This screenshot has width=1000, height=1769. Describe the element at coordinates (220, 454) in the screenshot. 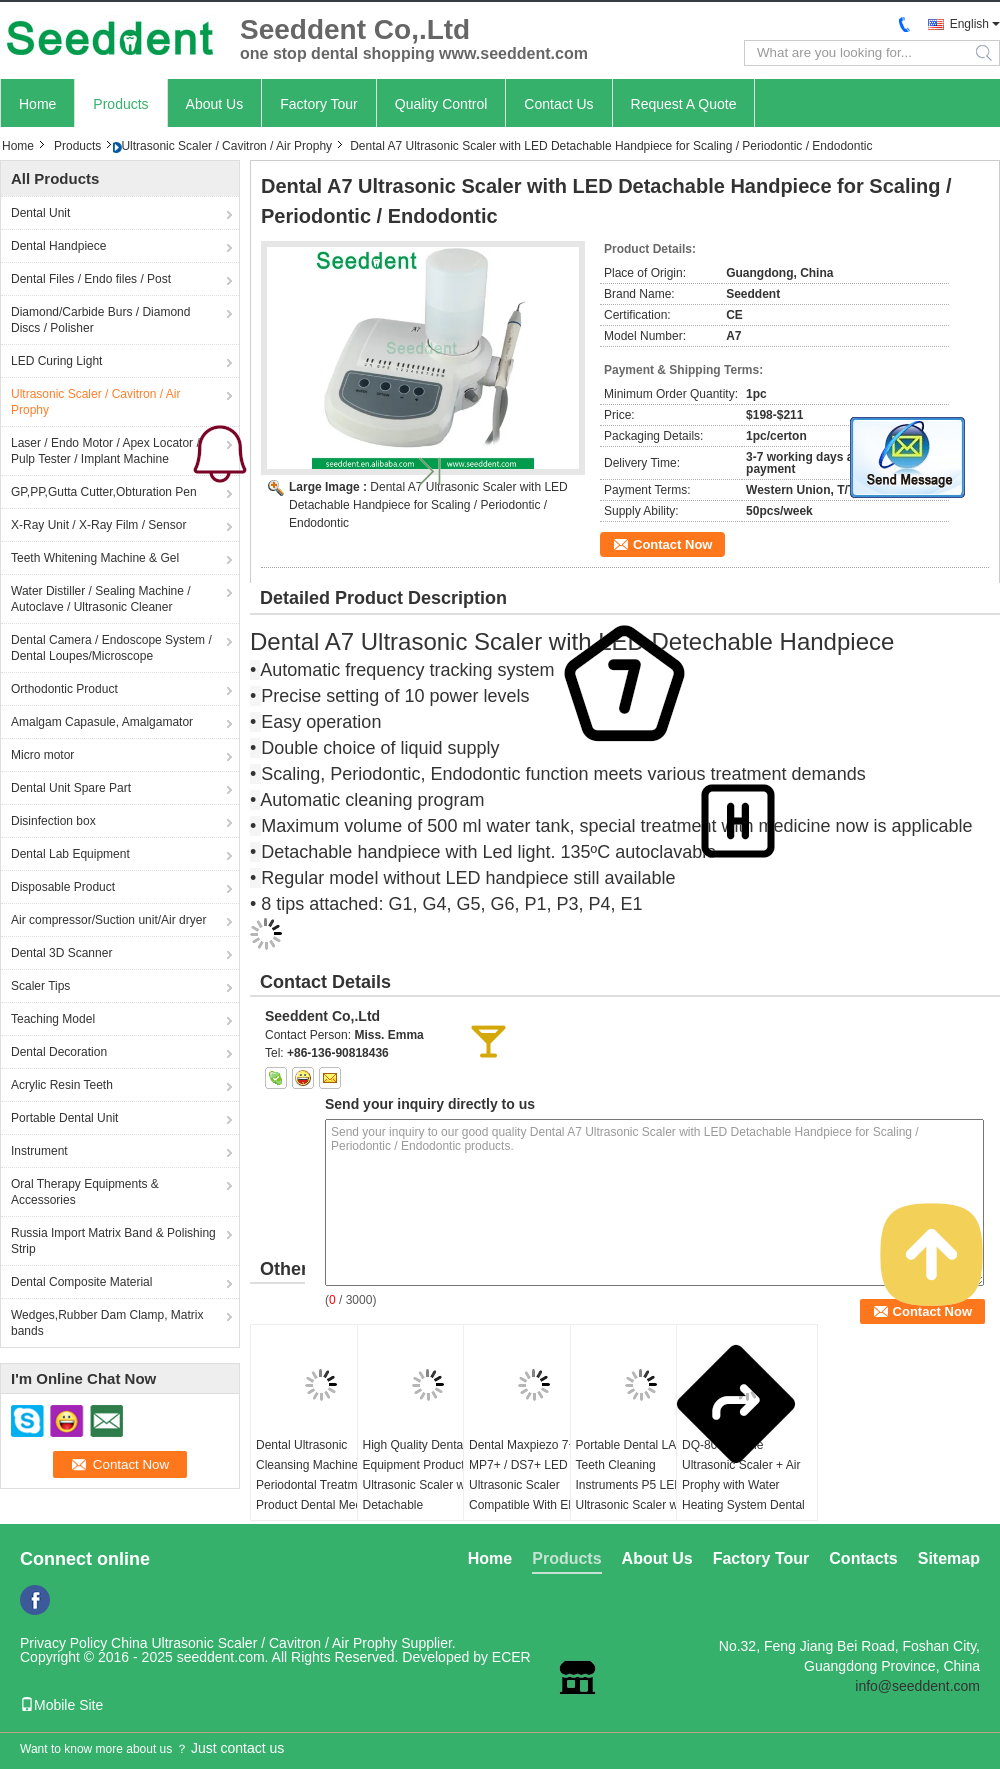

I see `view notifications` at that location.